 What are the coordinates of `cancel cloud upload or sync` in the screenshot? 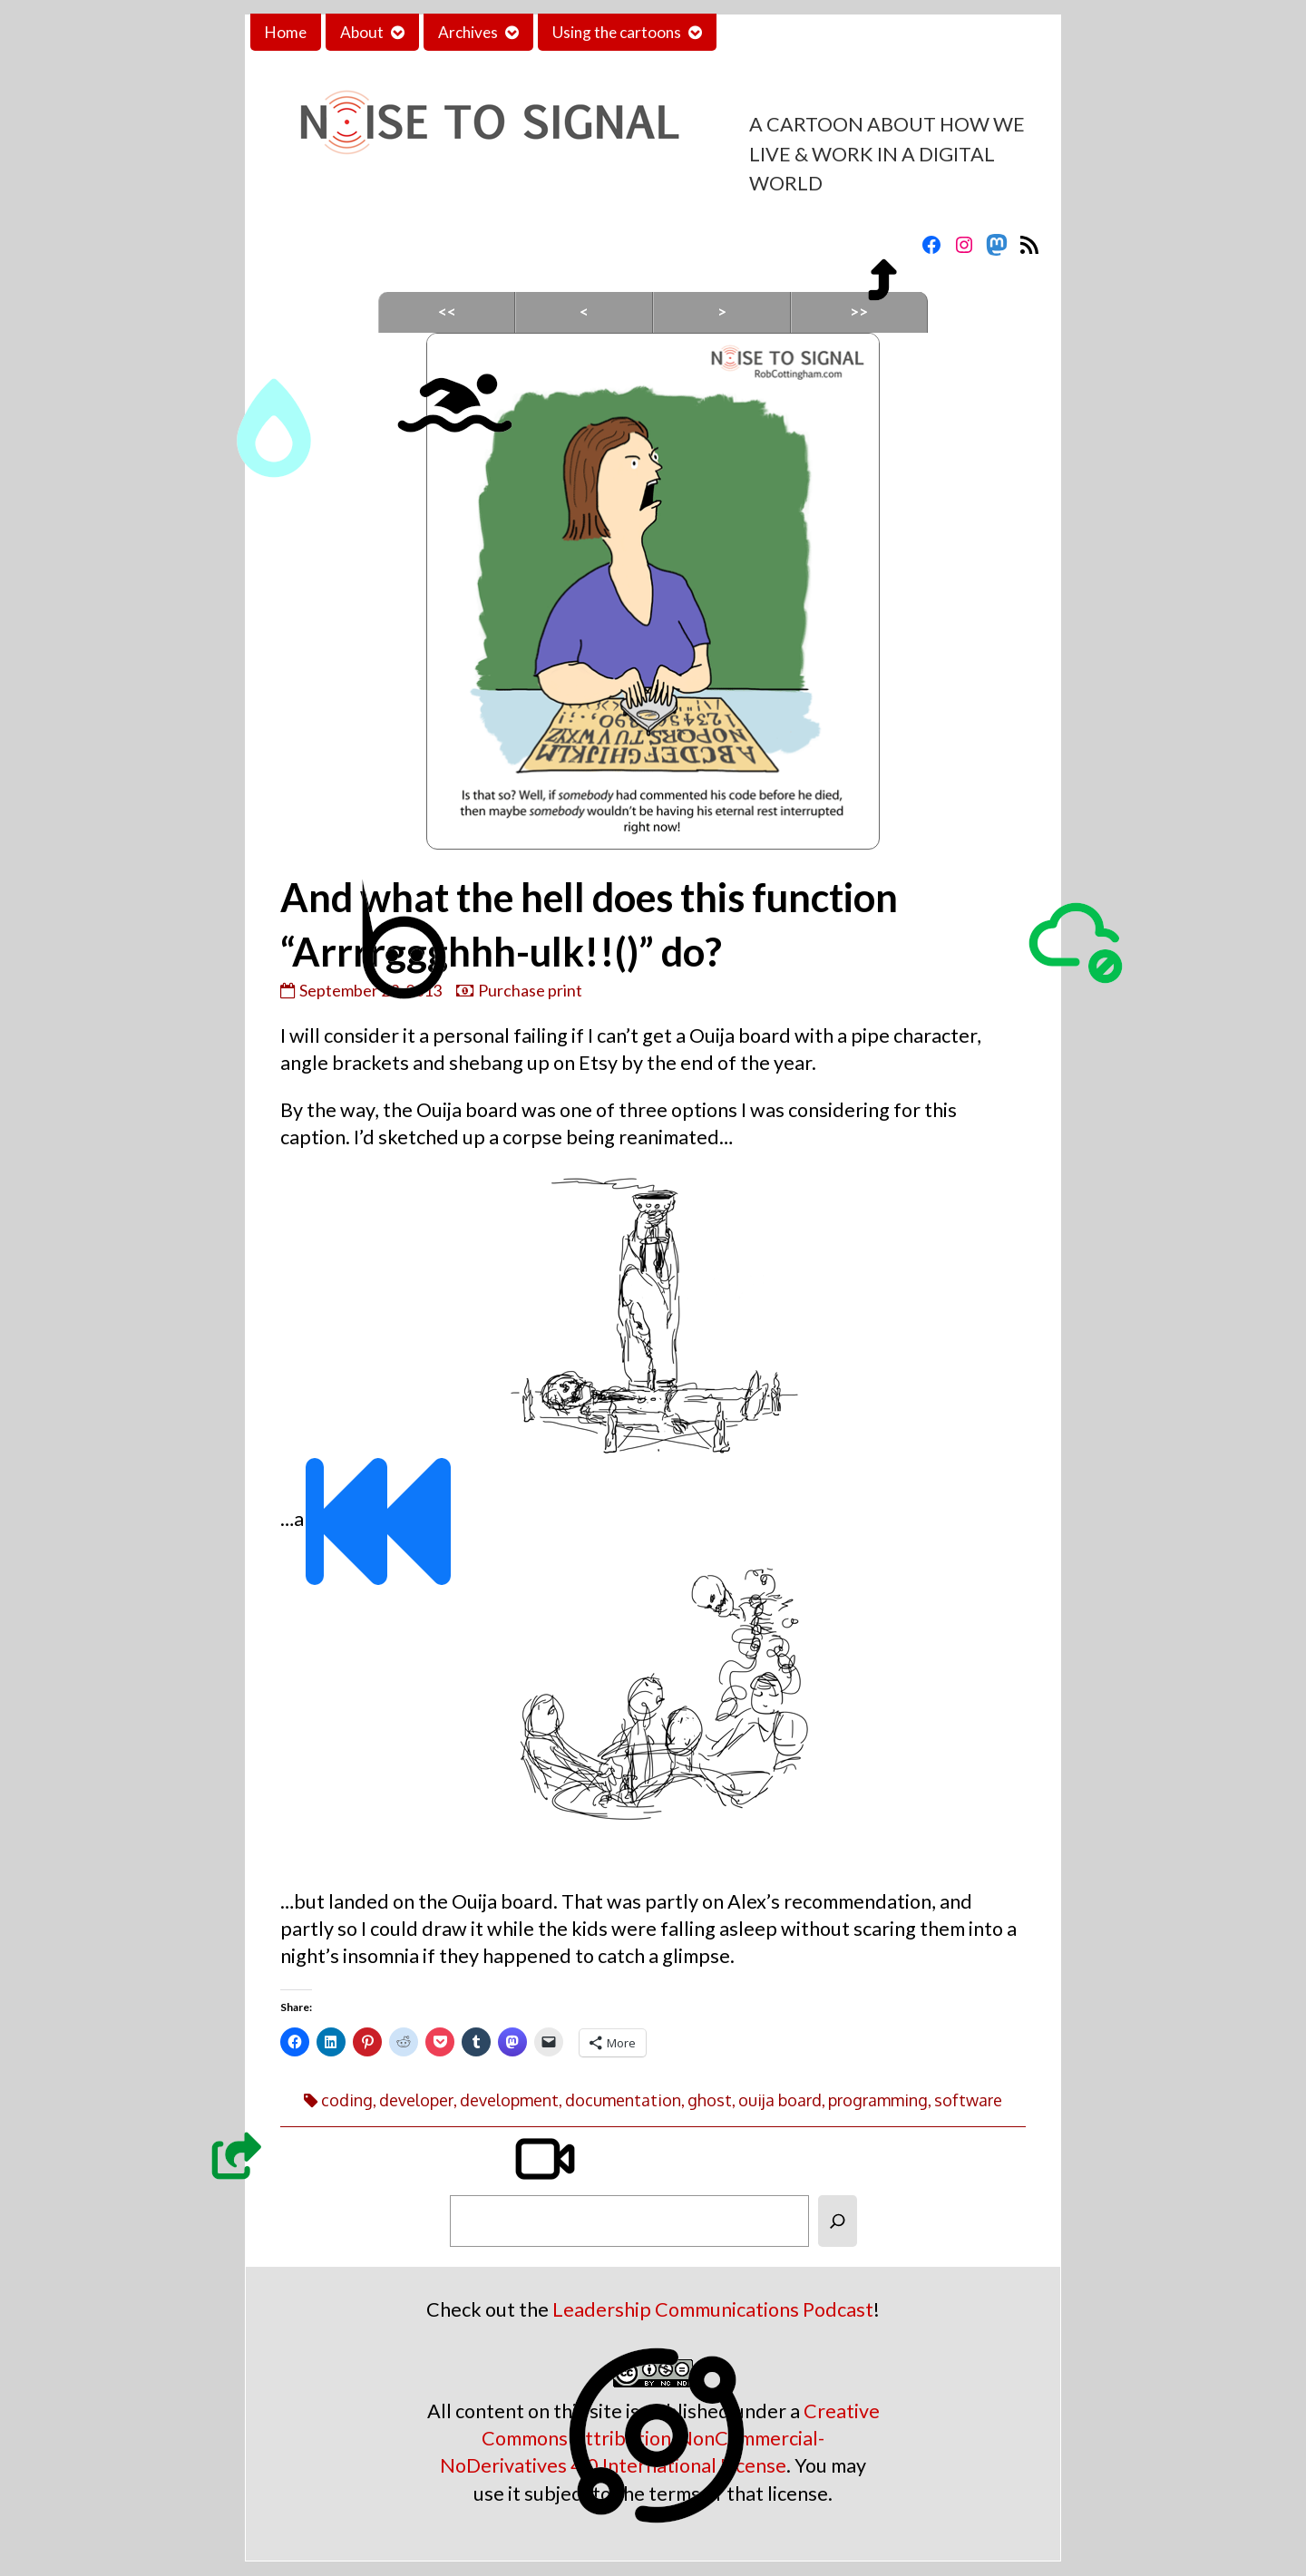 It's located at (1076, 937).